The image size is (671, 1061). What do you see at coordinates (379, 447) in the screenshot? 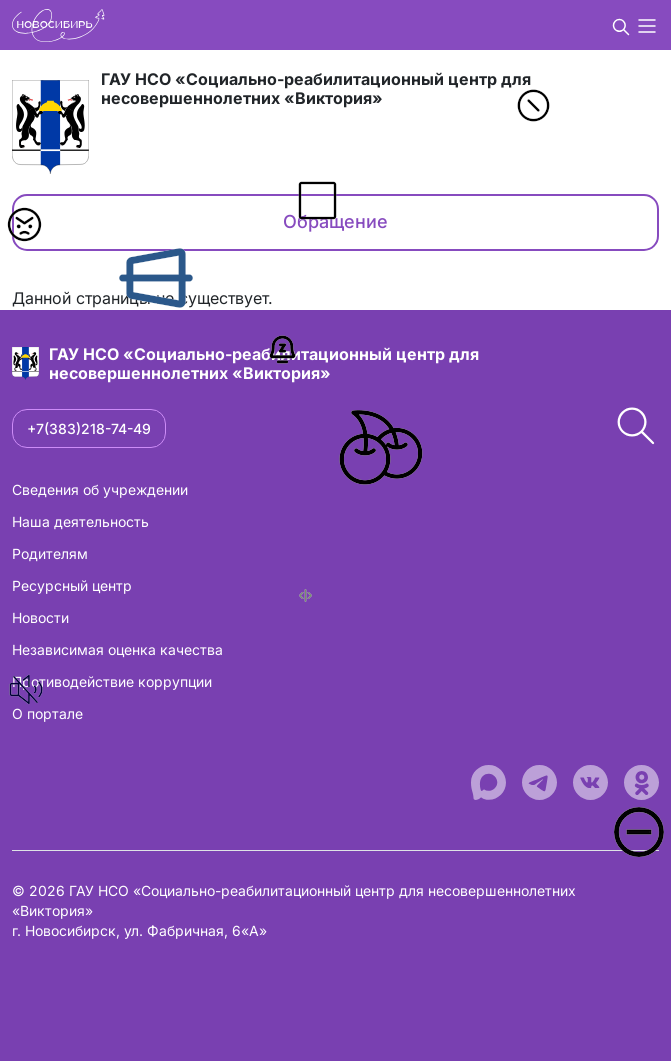
I see `indicates fruit or produce category` at bounding box center [379, 447].